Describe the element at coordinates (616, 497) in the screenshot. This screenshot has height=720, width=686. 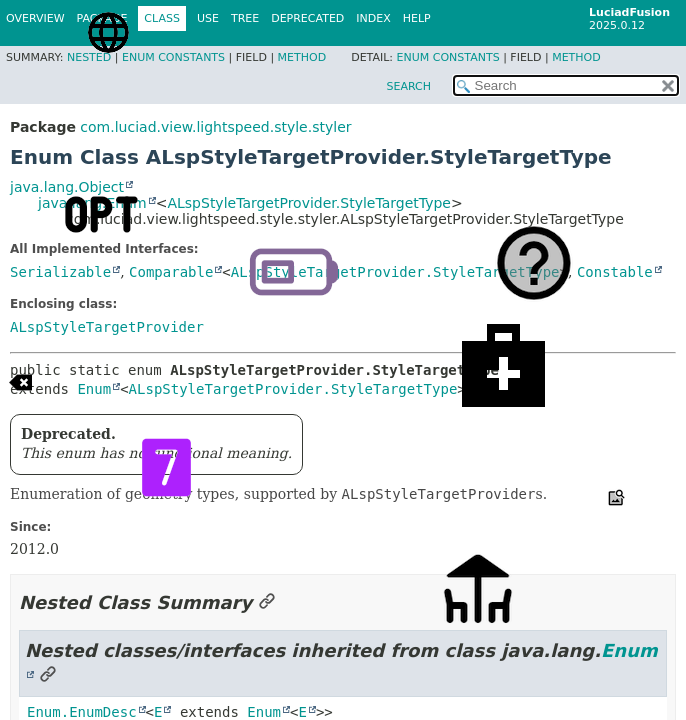
I see `search for images or photos` at that location.